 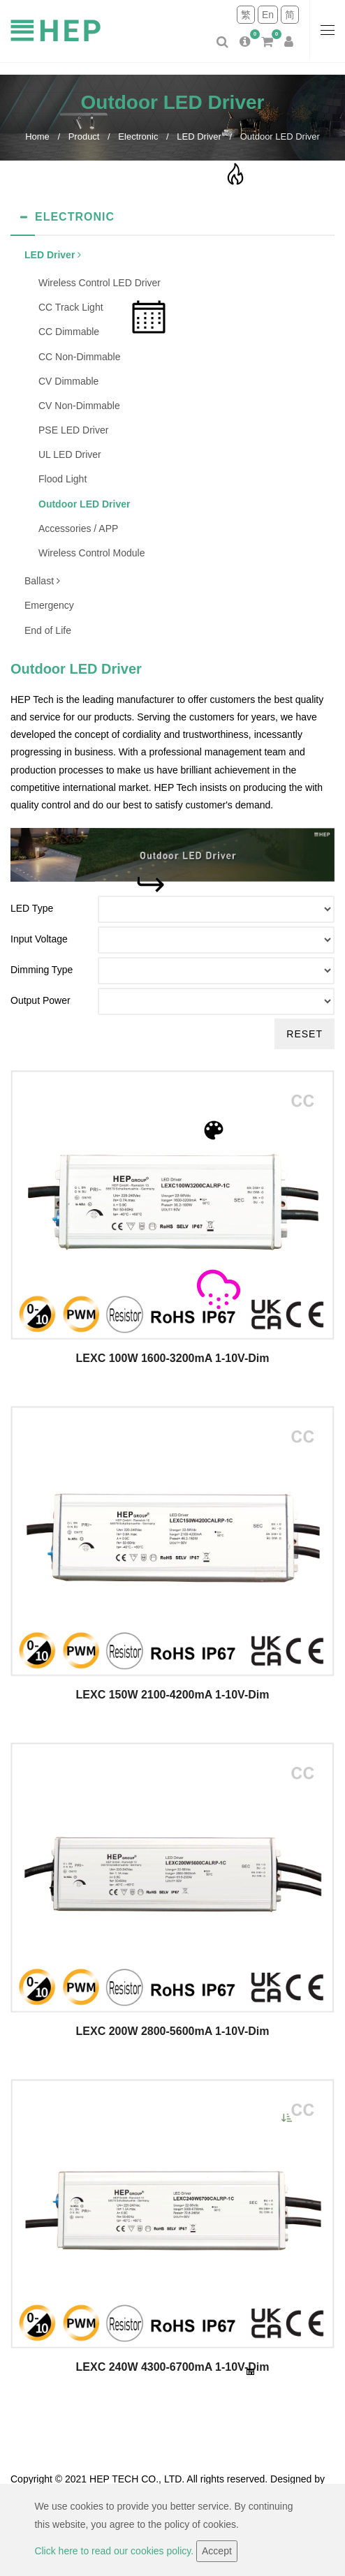 What do you see at coordinates (235, 174) in the screenshot?
I see `indicates trending or popular content` at bounding box center [235, 174].